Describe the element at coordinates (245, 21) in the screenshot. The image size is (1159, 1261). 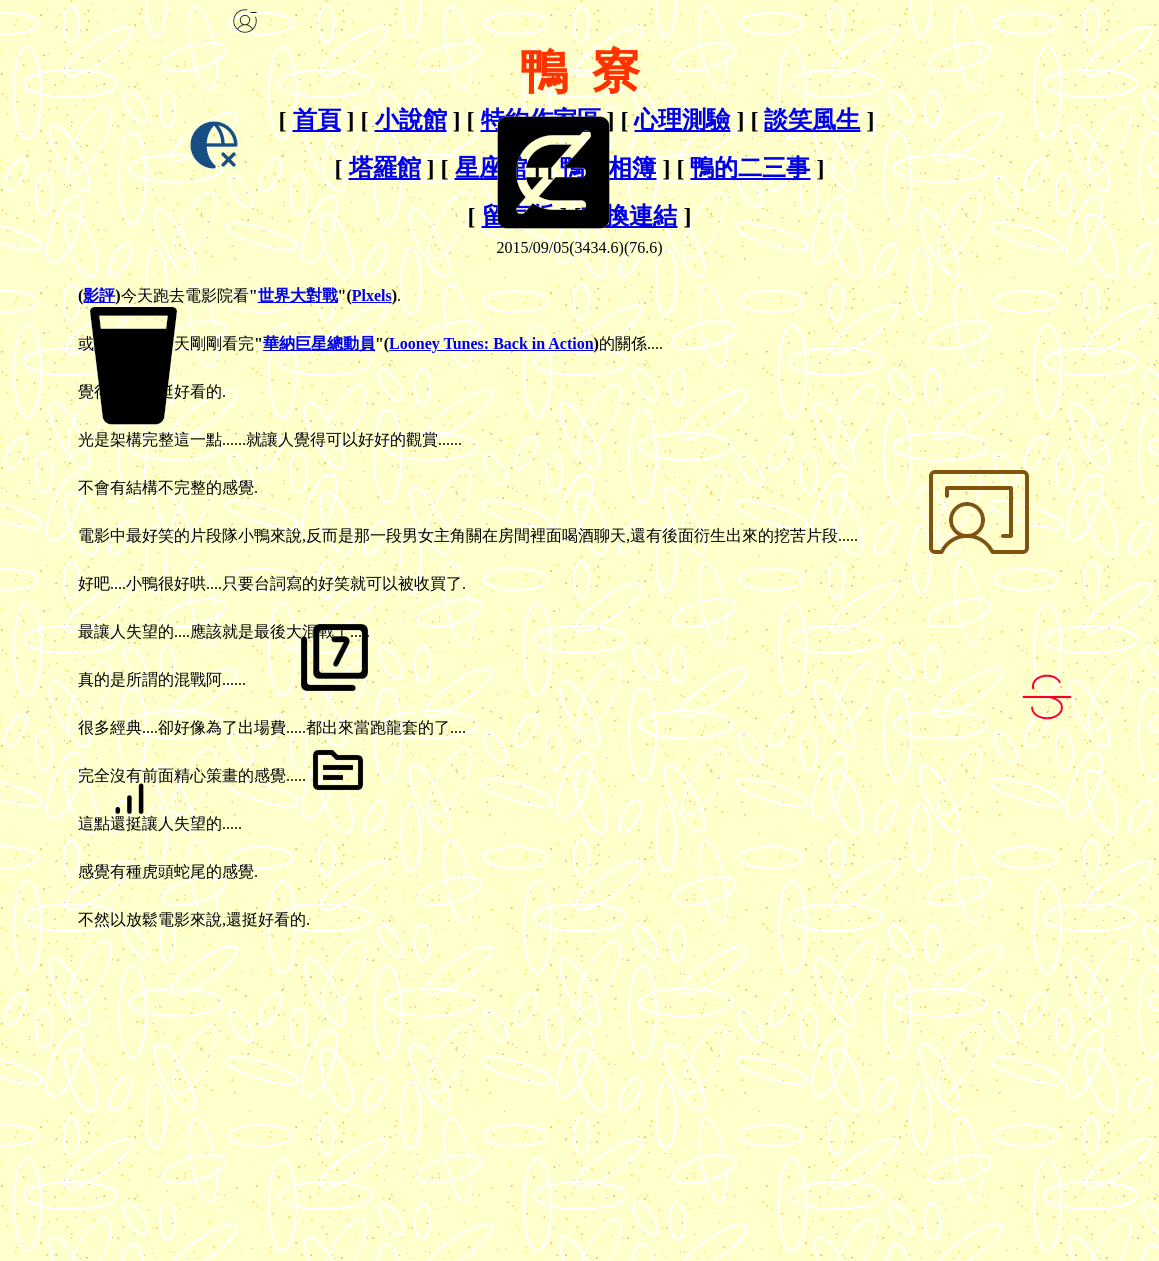
I see `remove a user from your contacts` at that location.